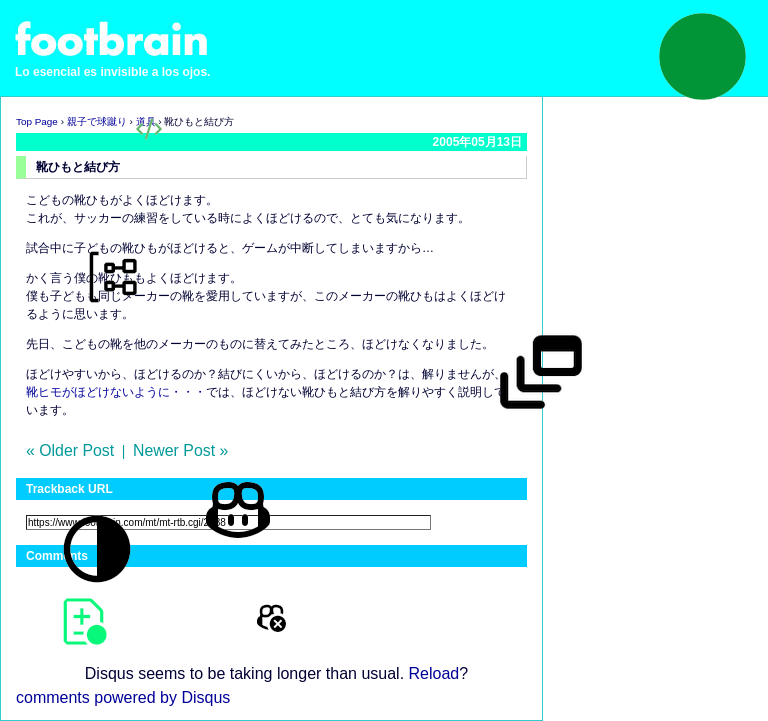 The image size is (768, 721). Describe the element at coordinates (115, 277) in the screenshot. I see `group code references by their type` at that location.